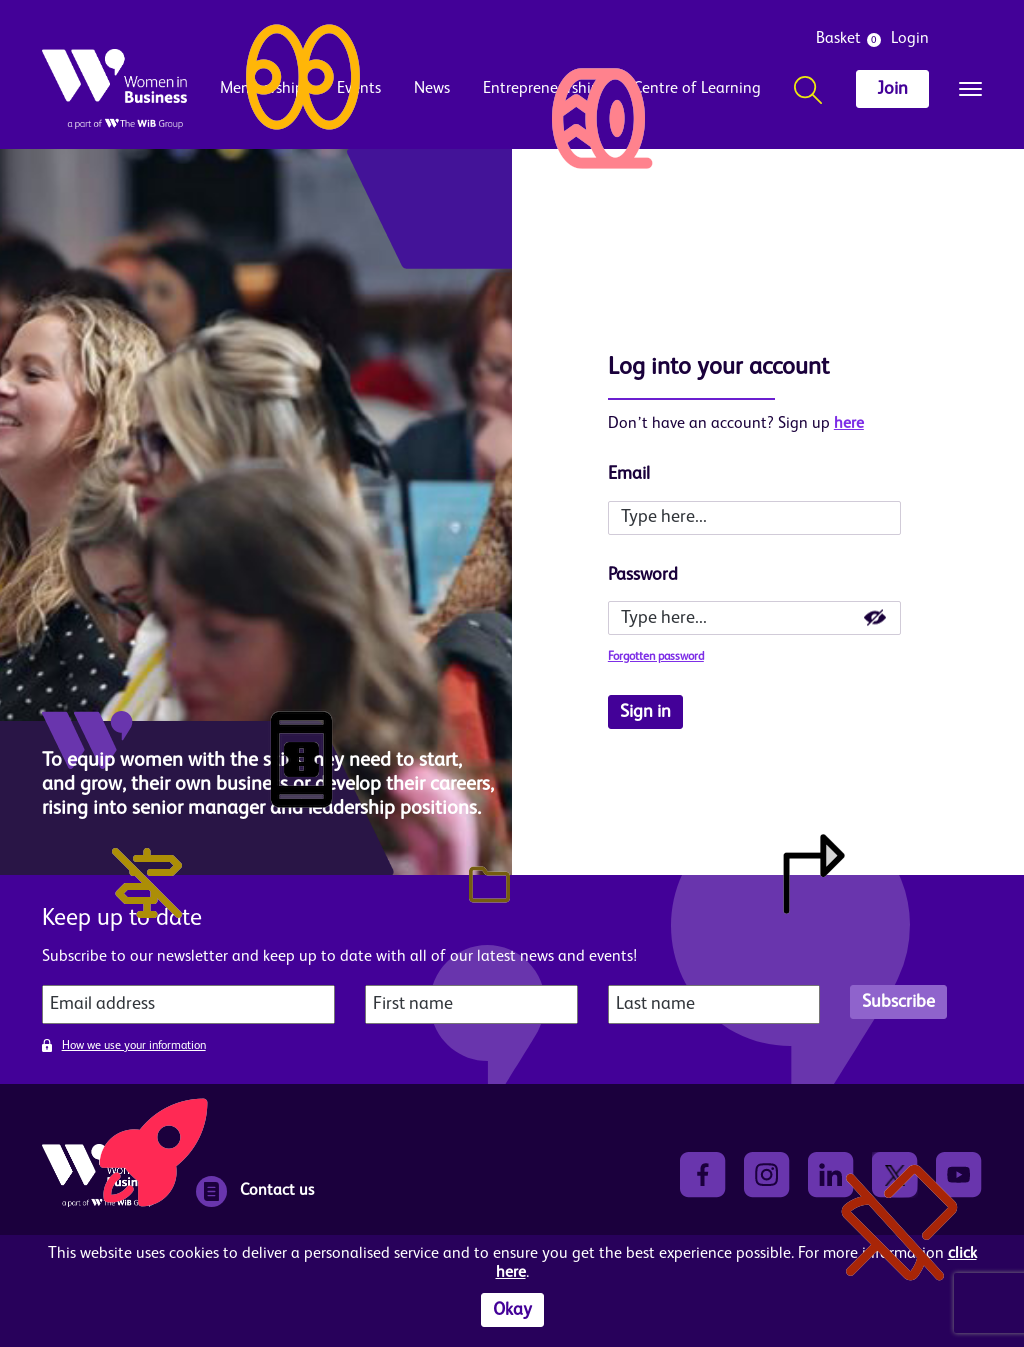 This screenshot has height=1347, width=1024. What do you see at coordinates (895, 1227) in the screenshot?
I see `unpin an item from its current position` at bounding box center [895, 1227].